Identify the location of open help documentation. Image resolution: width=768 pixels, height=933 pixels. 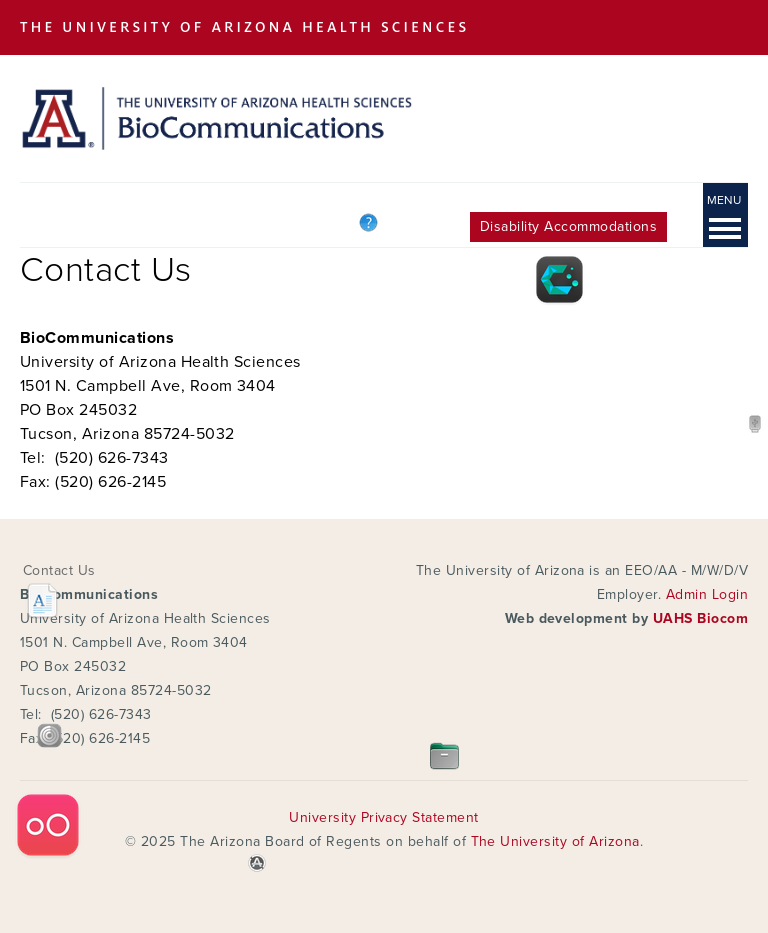
(368, 222).